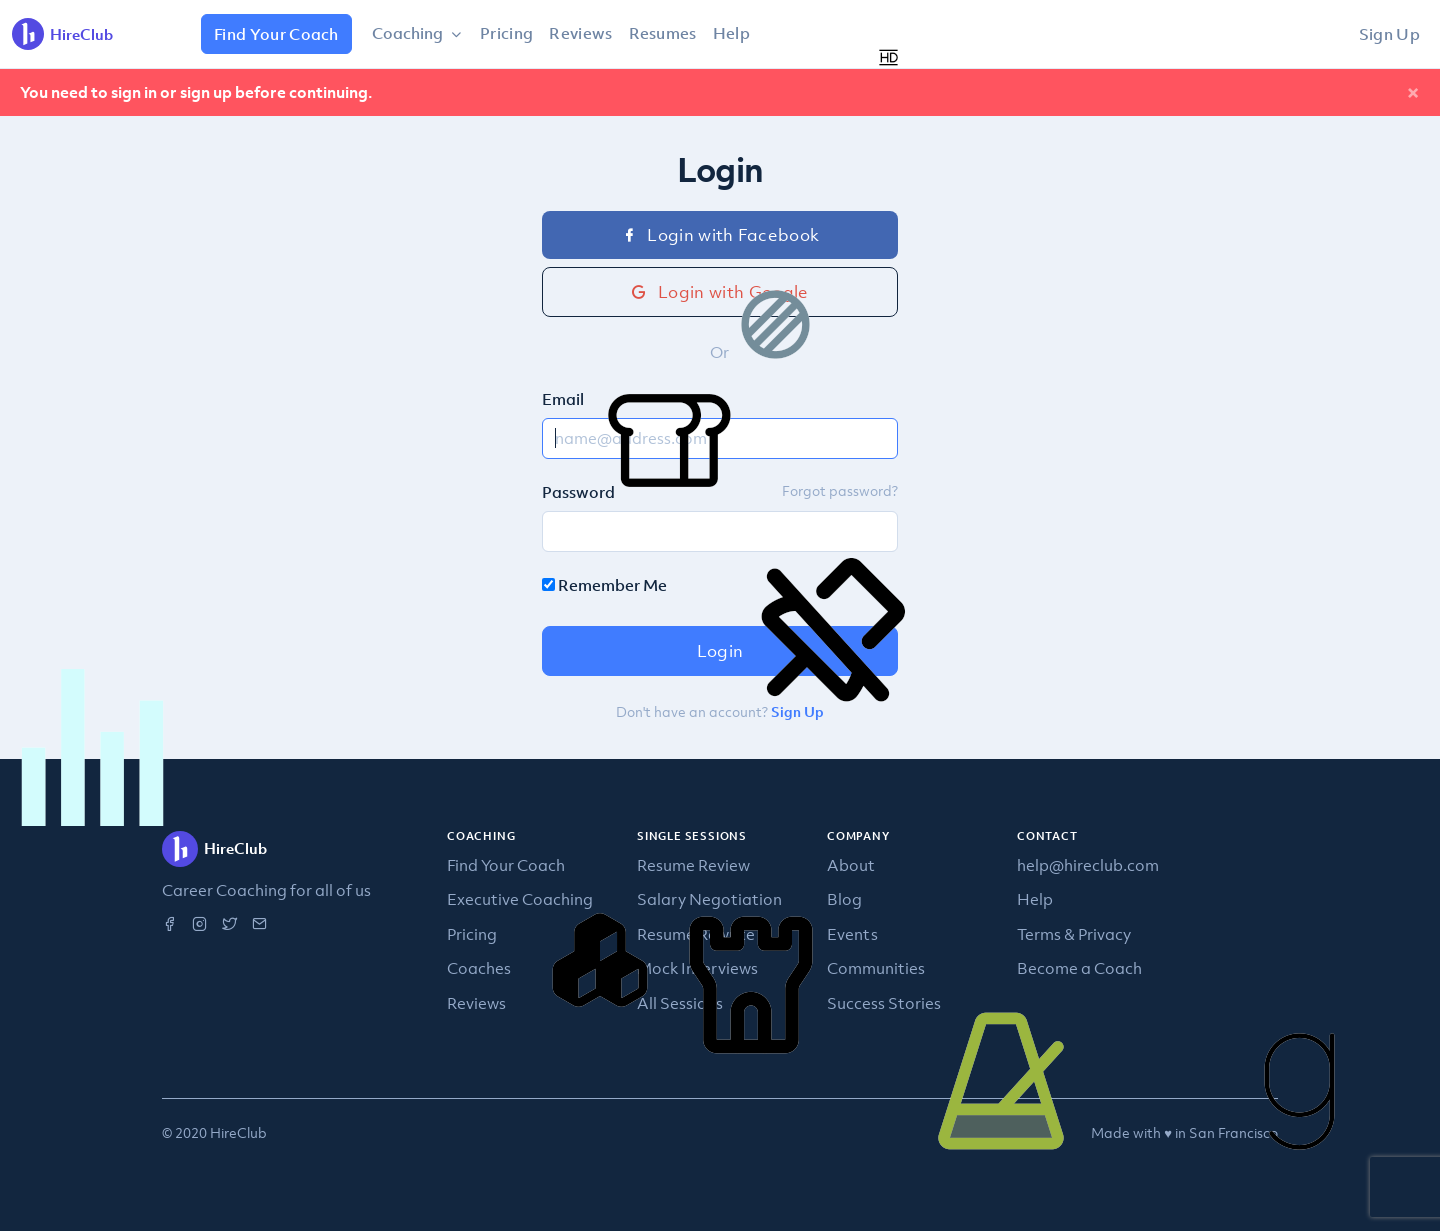  Describe the element at coordinates (600, 962) in the screenshot. I see `view 3D objects or models` at that location.